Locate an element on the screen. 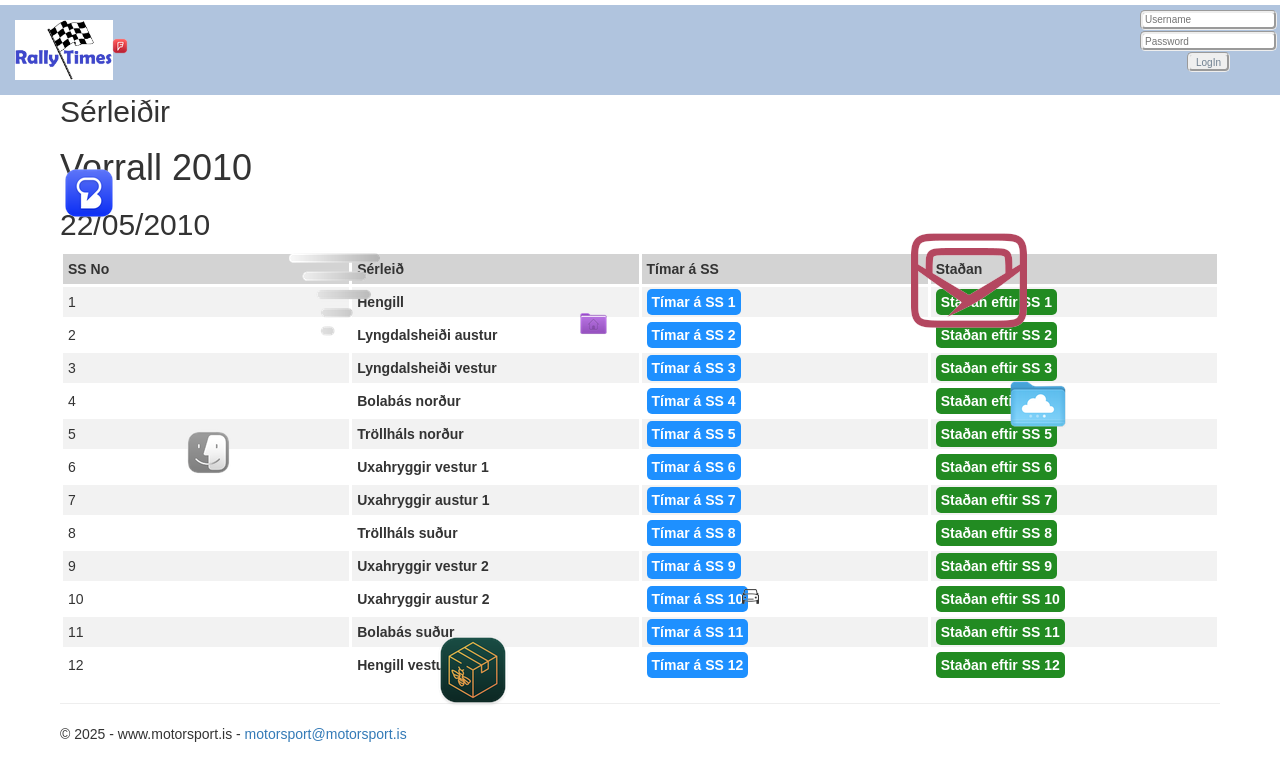 Image resolution: width=1280 pixels, height=774 pixels. access cloud storage or remote file connections is located at coordinates (1038, 404).